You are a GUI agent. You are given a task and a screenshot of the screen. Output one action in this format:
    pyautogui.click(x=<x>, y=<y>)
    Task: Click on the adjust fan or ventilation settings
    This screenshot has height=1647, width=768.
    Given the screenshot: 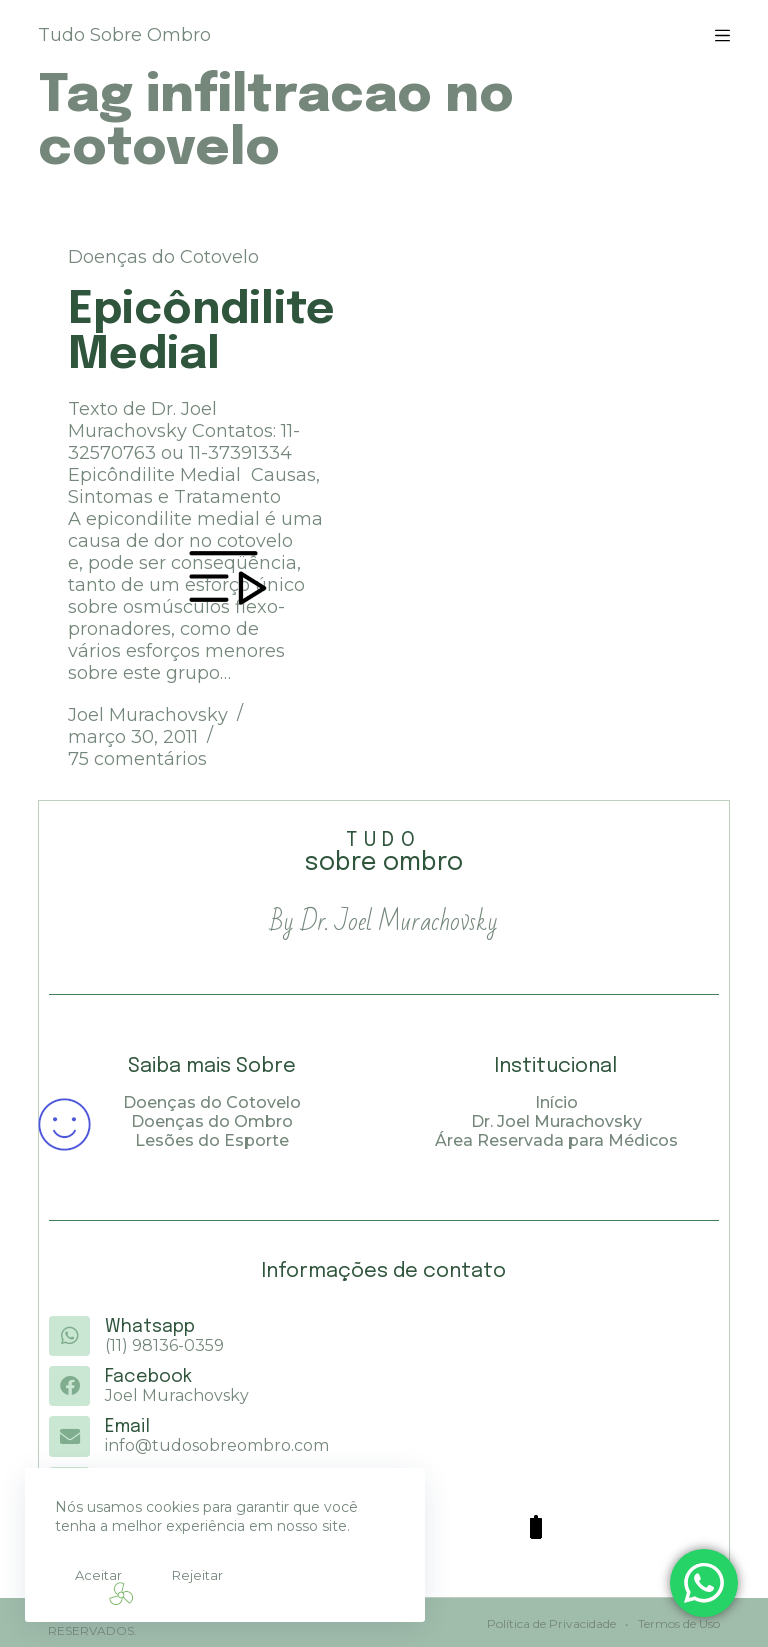 What is the action you would take?
    pyautogui.click(x=121, y=1595)
    